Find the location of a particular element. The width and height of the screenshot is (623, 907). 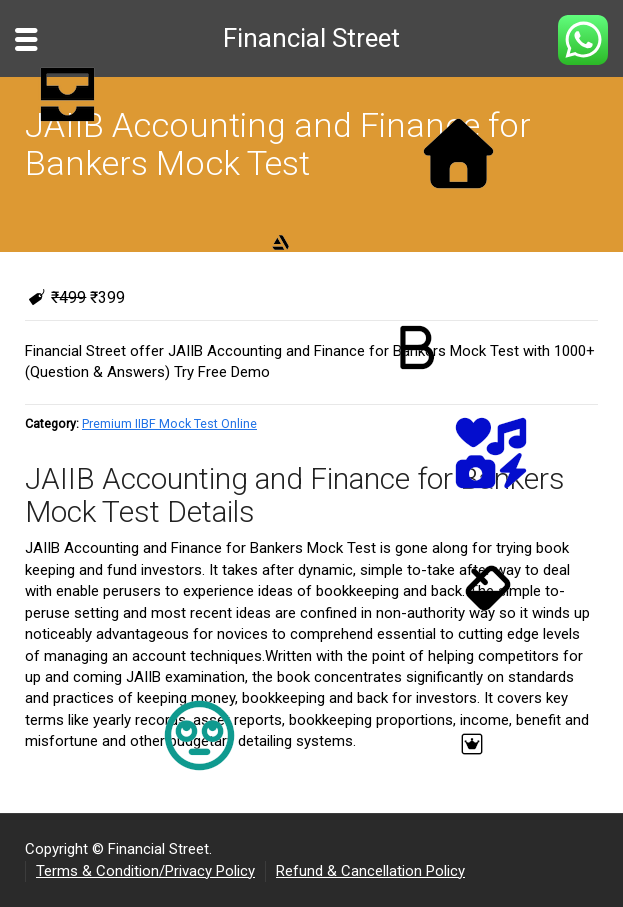

express annoyance or exasperation is located at coordinates (199, 735).